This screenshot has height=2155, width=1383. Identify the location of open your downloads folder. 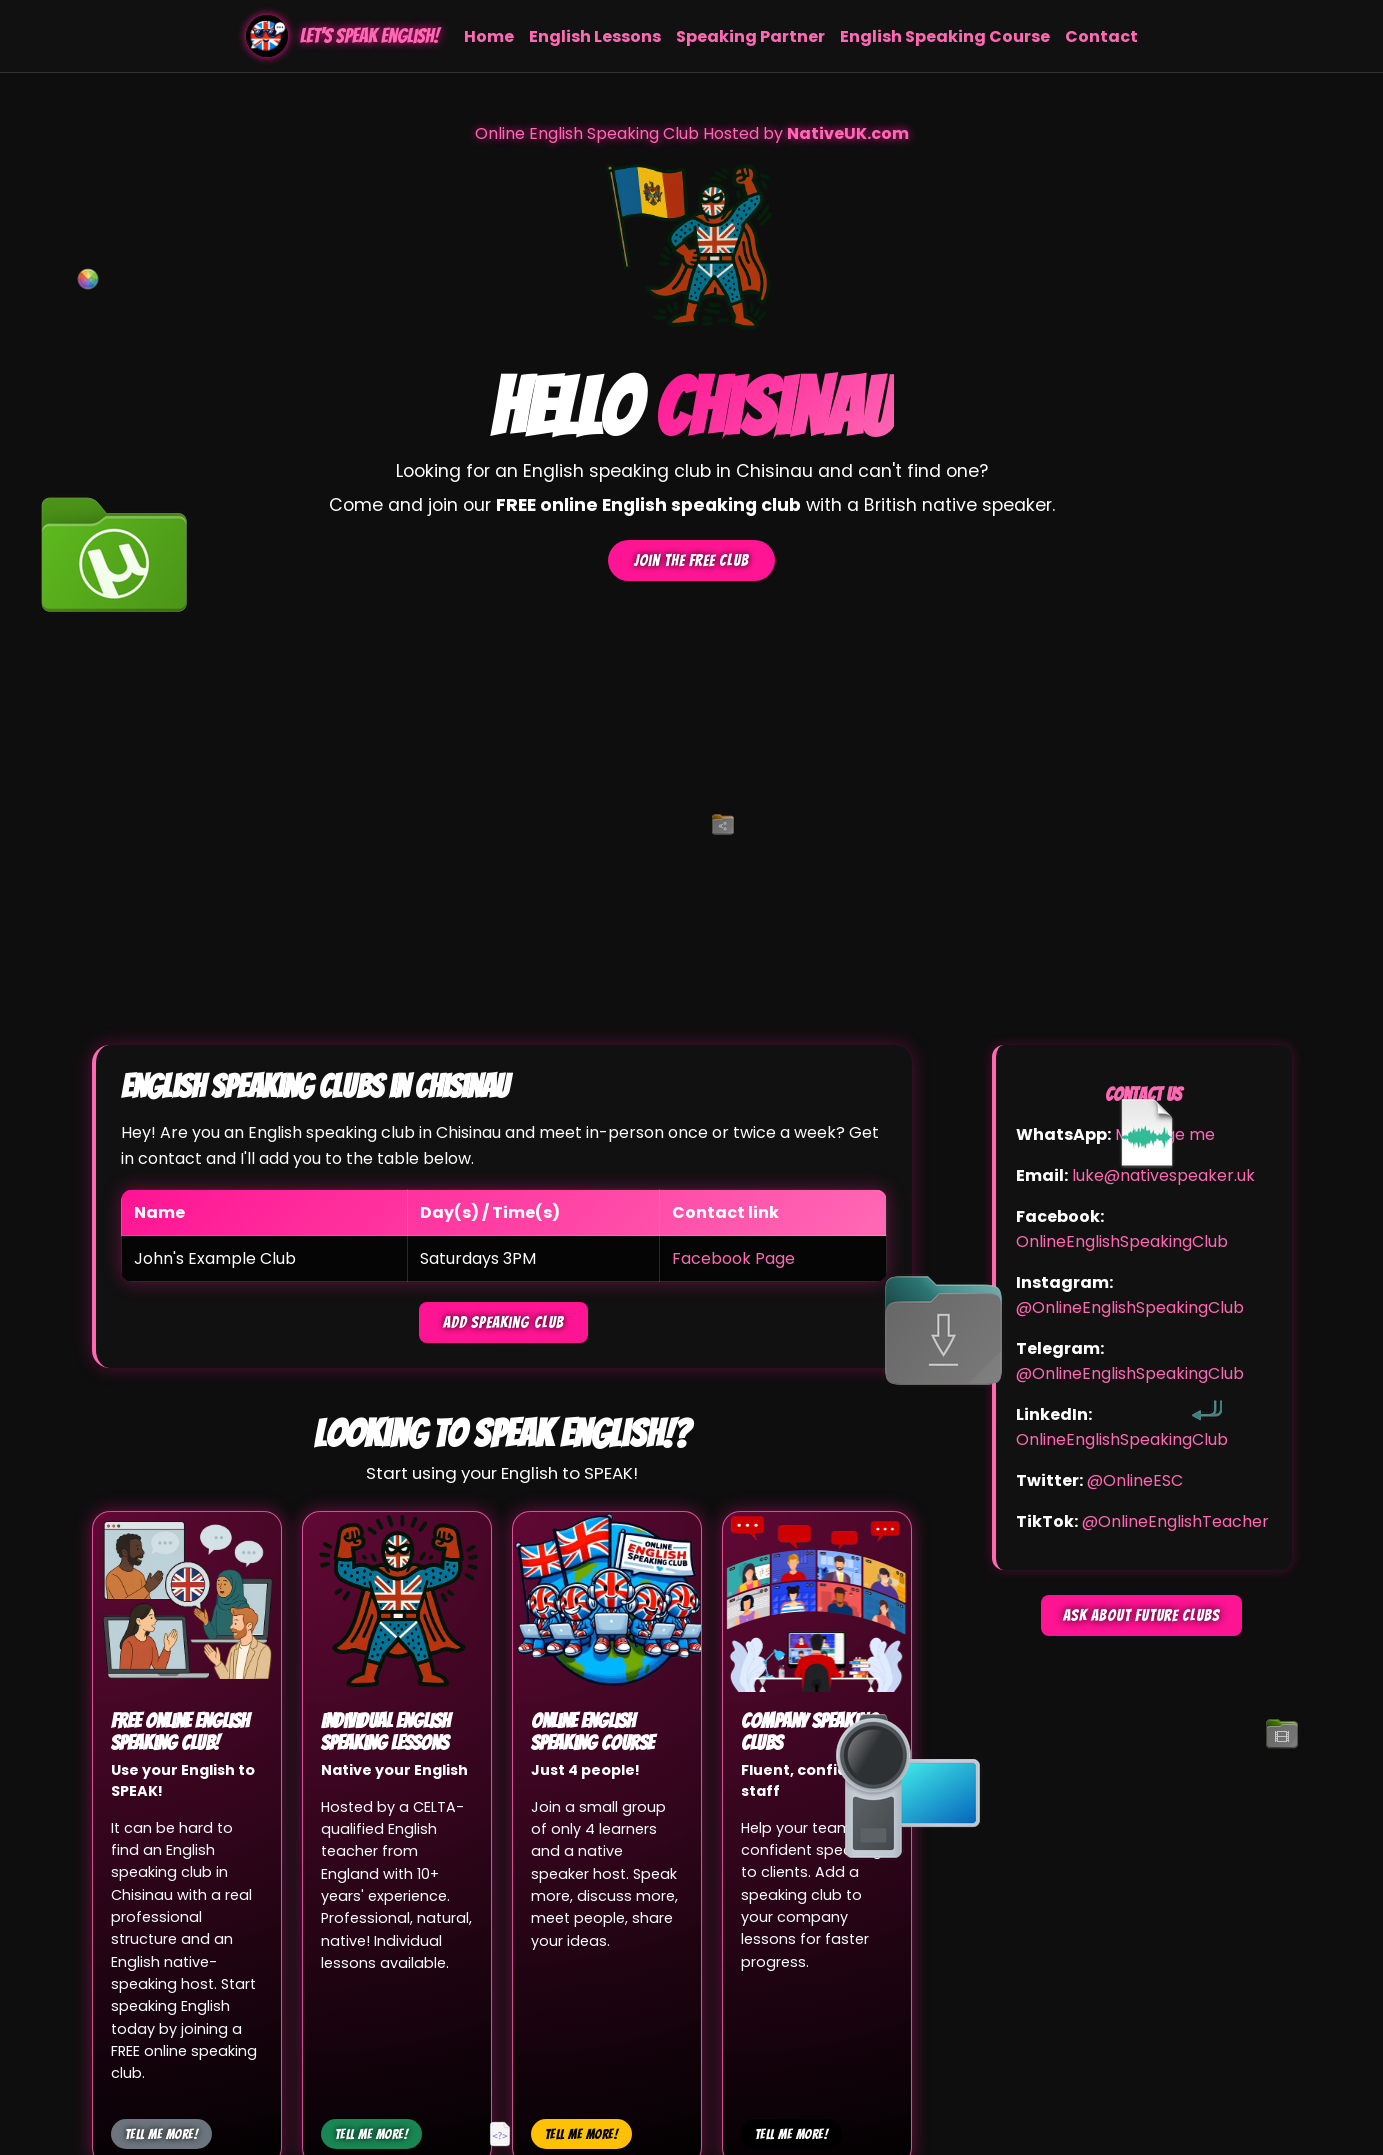
(943, 1330).